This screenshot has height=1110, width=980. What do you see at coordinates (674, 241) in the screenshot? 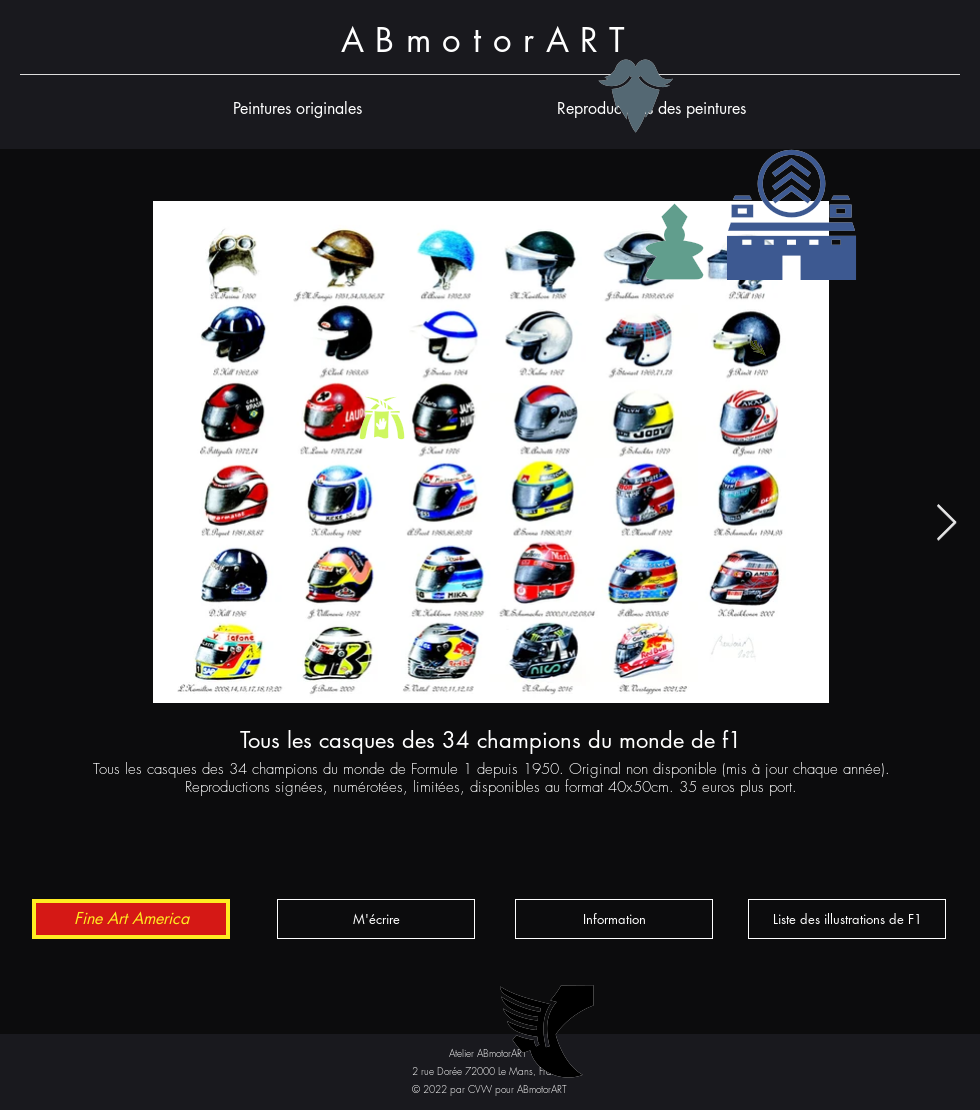
I see `select the abbot piece in a board game` at bounding box center [674, 241].